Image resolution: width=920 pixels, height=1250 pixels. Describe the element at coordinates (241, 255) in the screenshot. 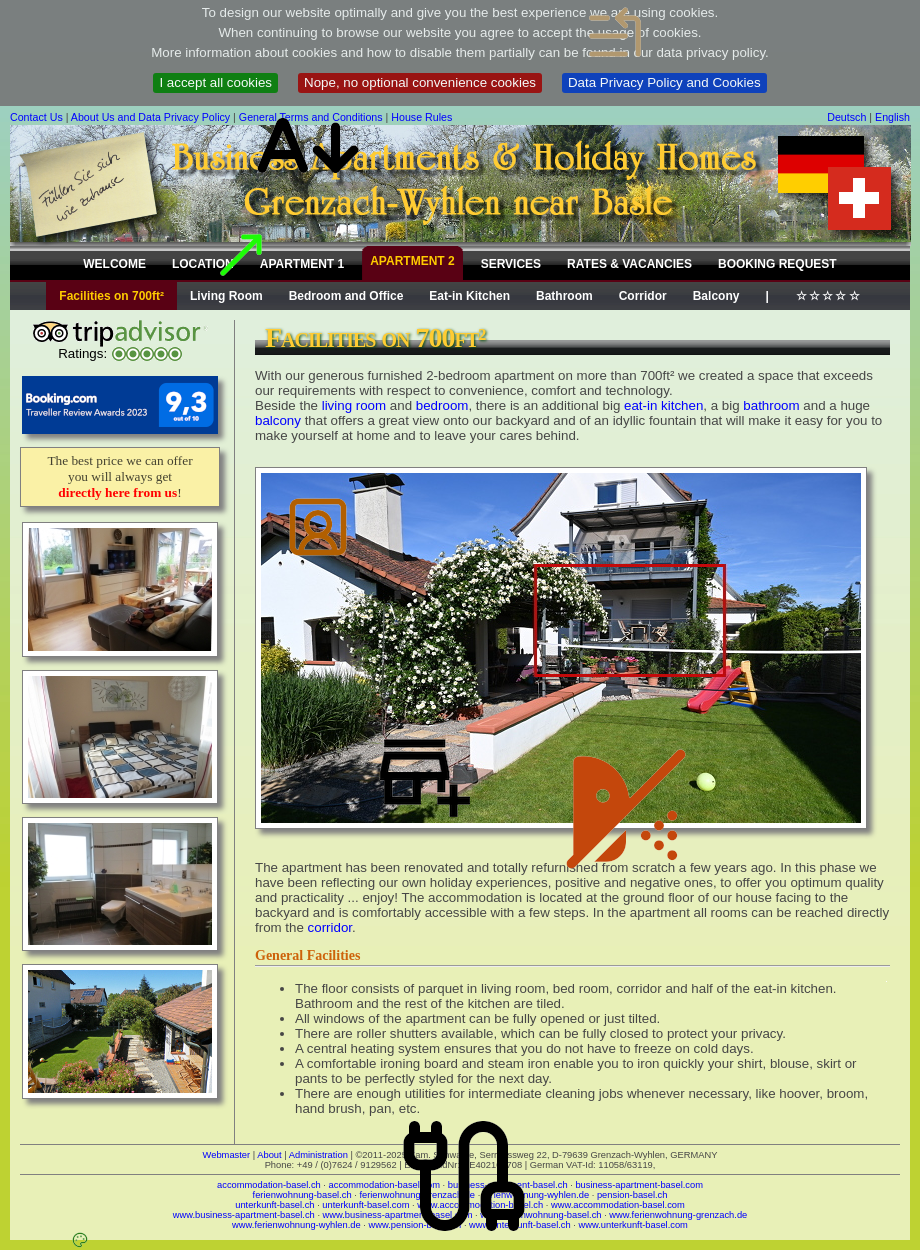

I see `move item to upper right position` at that location.